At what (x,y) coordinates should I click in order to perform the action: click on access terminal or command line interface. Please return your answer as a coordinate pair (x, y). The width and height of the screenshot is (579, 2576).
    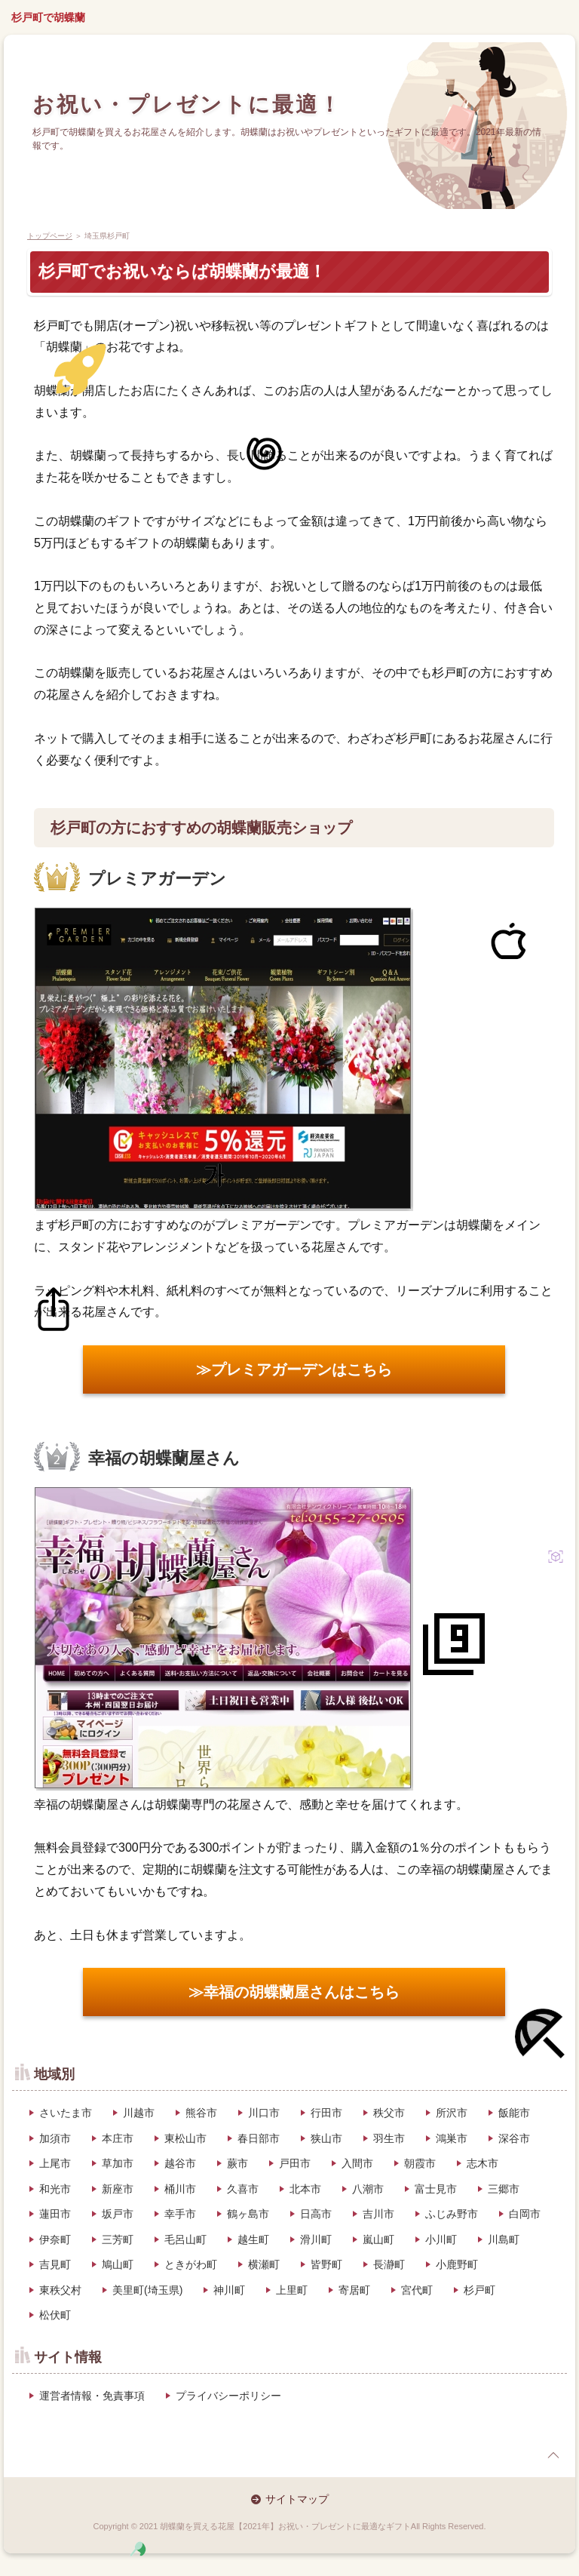
    Looking at the image, I should click on (264, 453).